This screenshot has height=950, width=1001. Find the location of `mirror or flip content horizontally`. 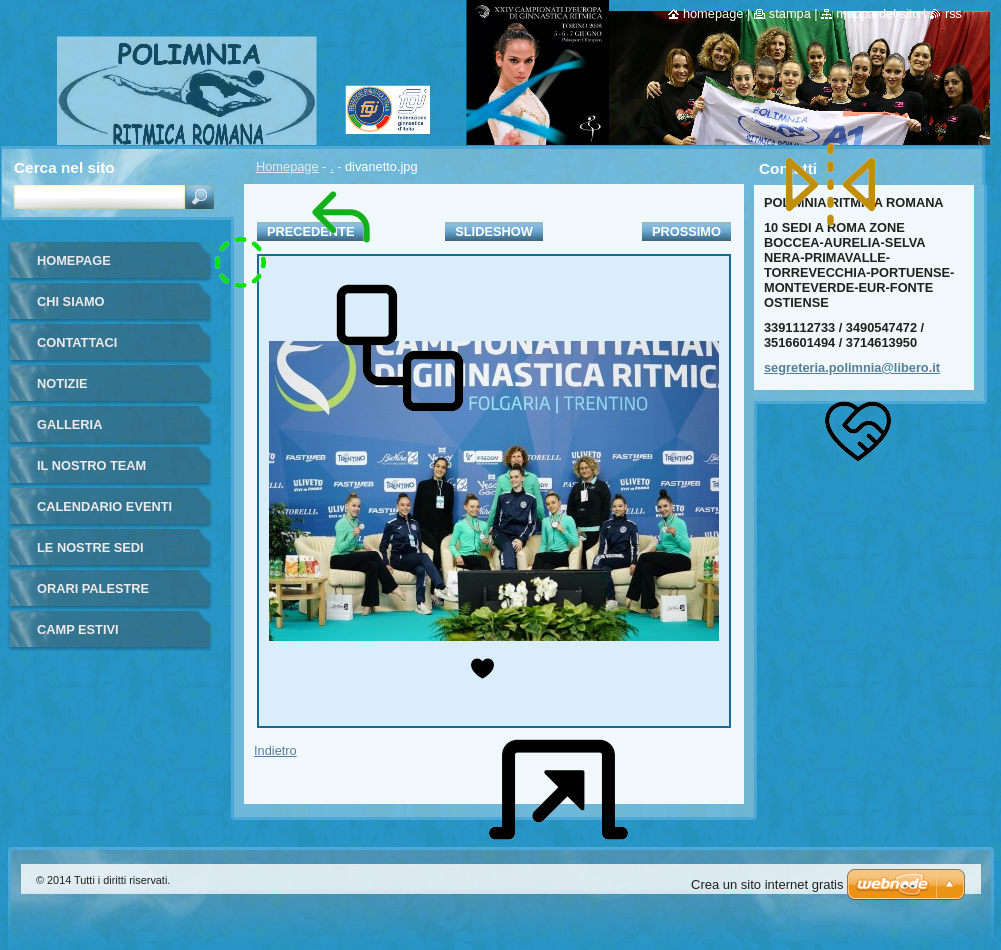

mirror or flip content horizontally is located at coordinates (830, 184).